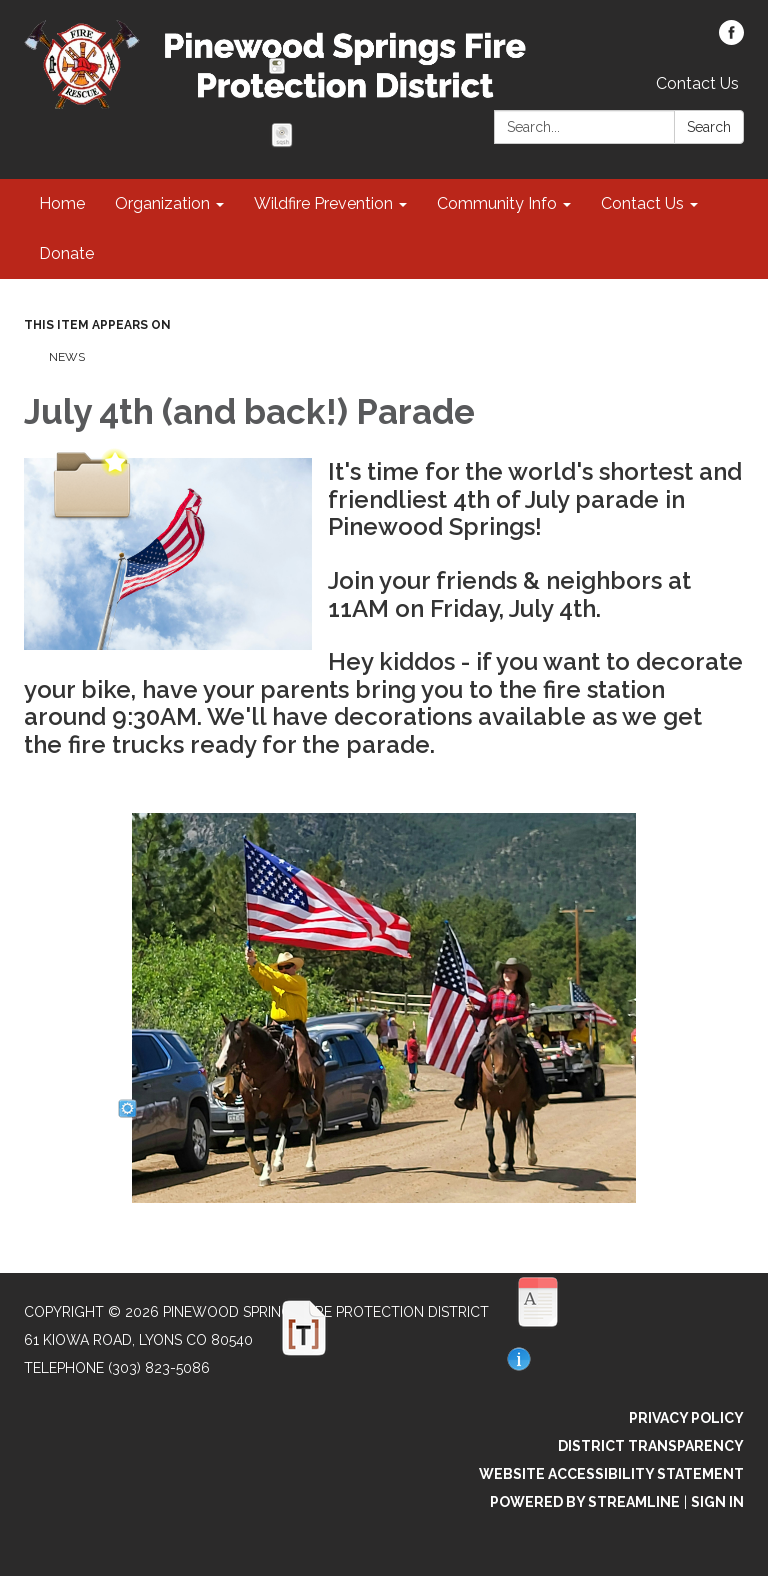 The width and height of the screenshot is (768, 1576). What do you see at coordinates (538, 1302) in the screenshot?
I see `open ebook reader application` at bounding box center [538, 1302].